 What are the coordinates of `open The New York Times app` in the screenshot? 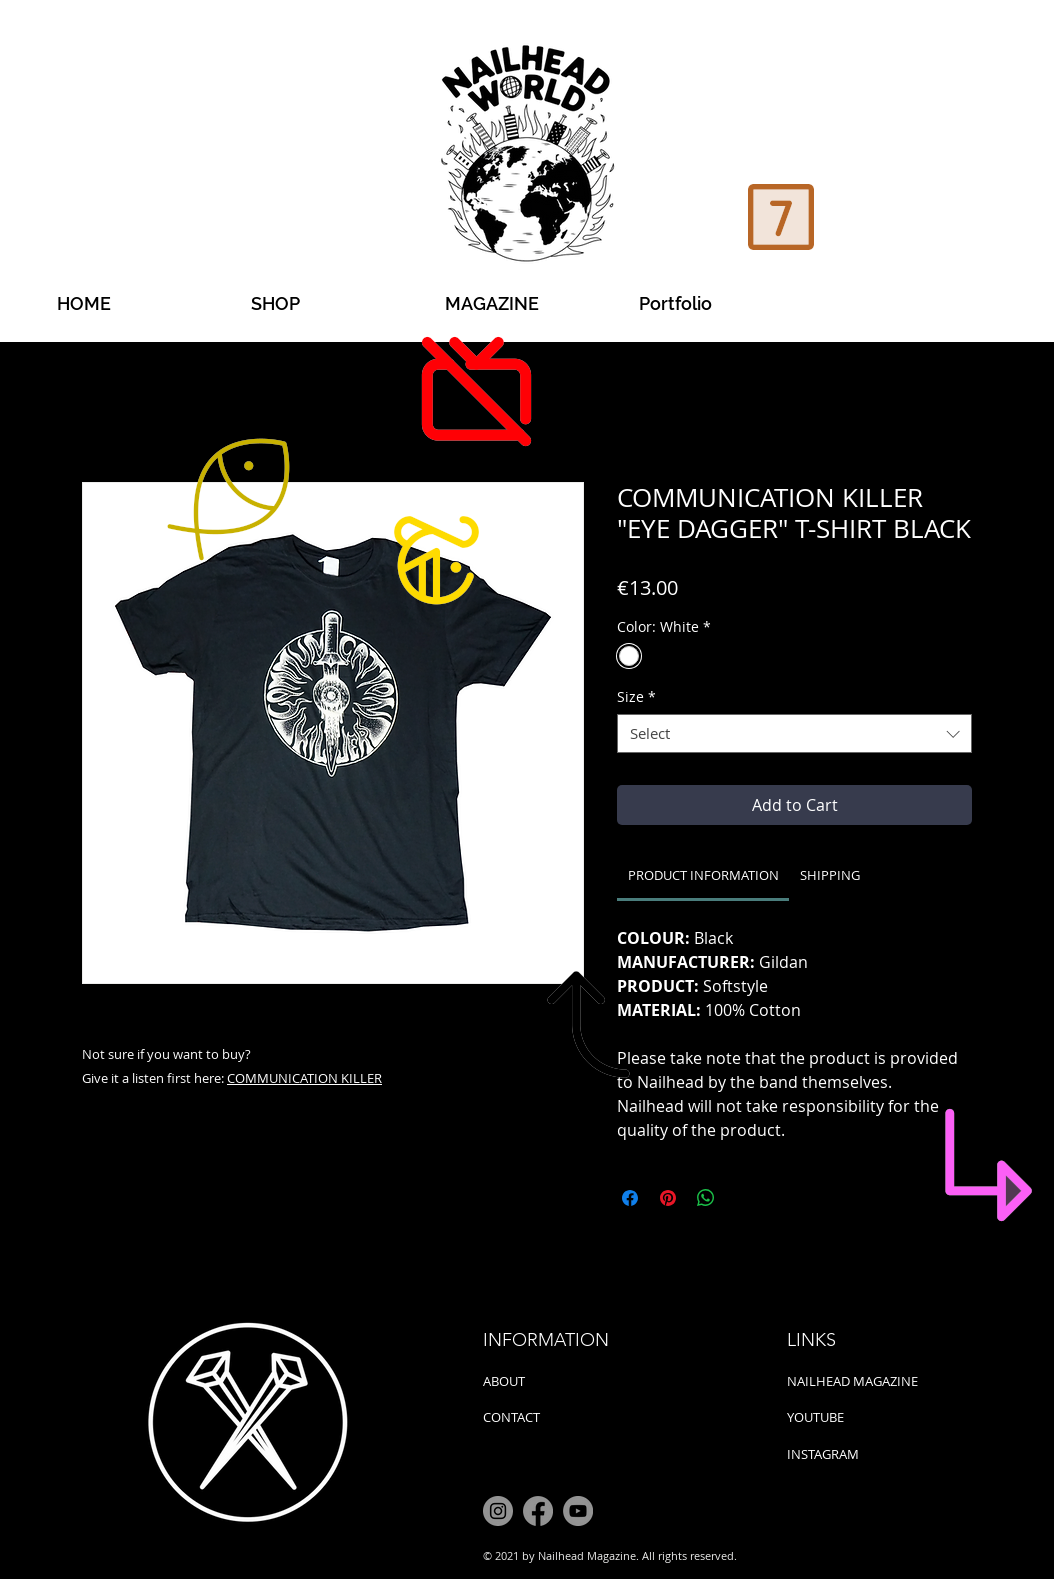 It's located at (436, 558).